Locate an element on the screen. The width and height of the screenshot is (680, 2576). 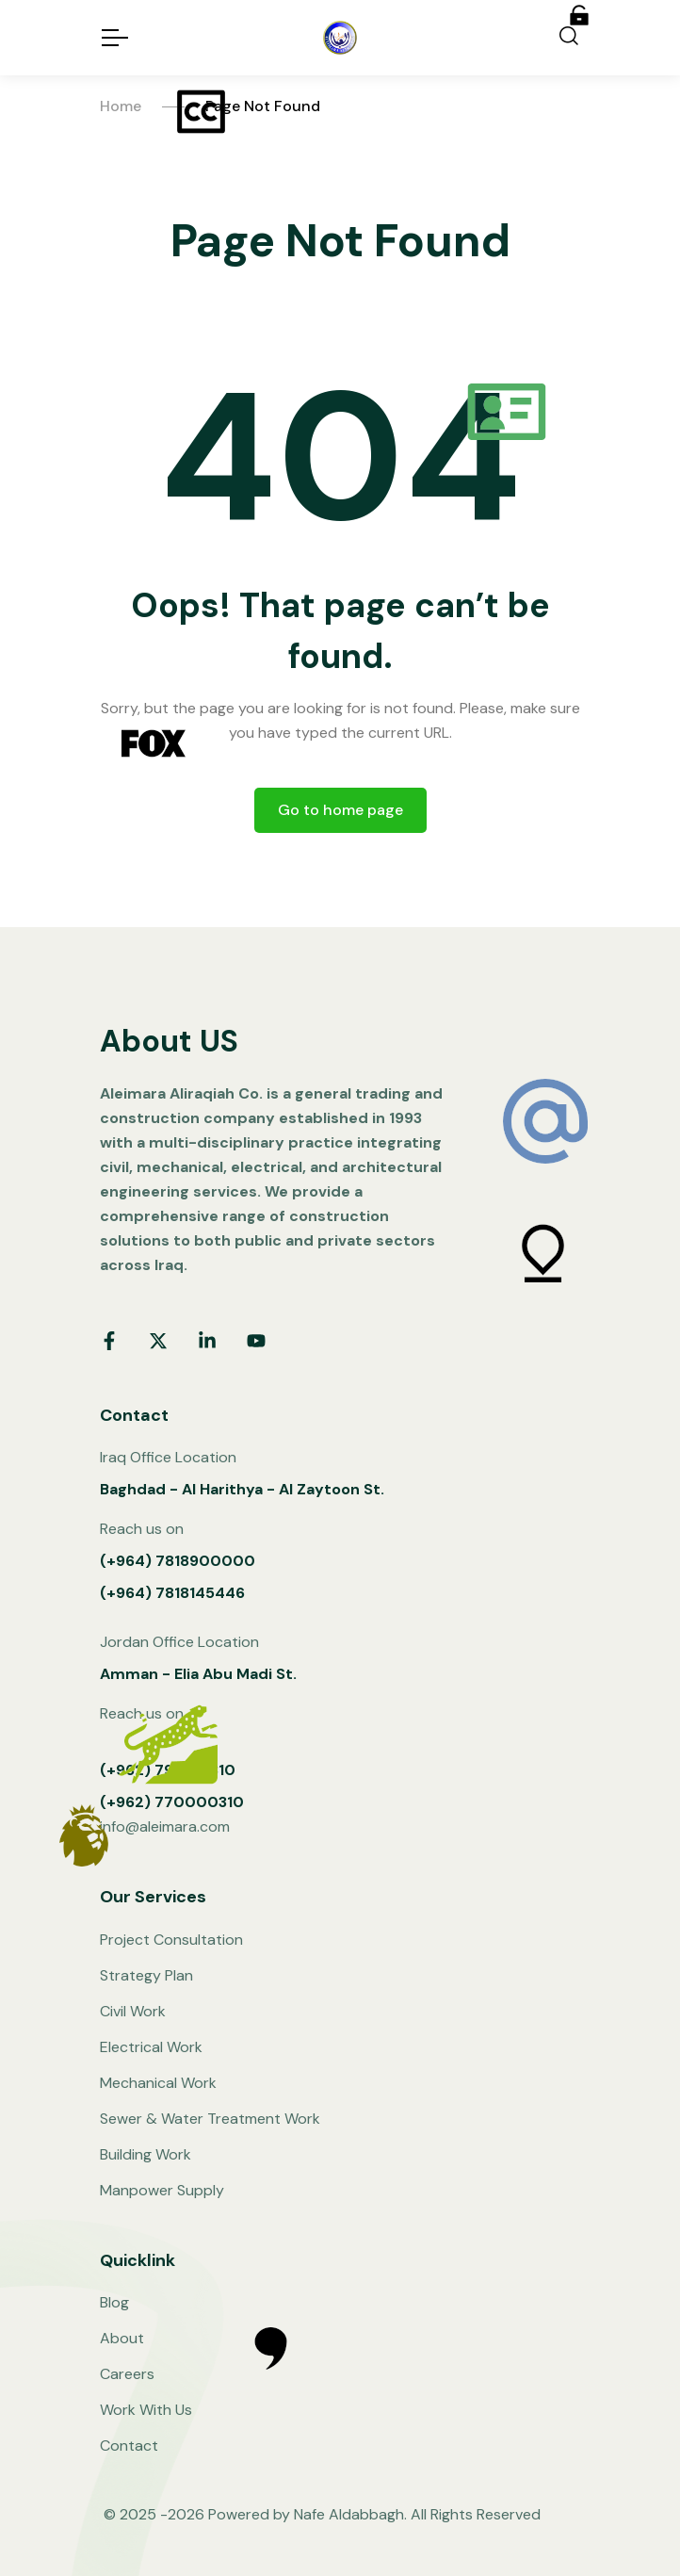
mark a location on the map is located at coordinates (542, 1250).